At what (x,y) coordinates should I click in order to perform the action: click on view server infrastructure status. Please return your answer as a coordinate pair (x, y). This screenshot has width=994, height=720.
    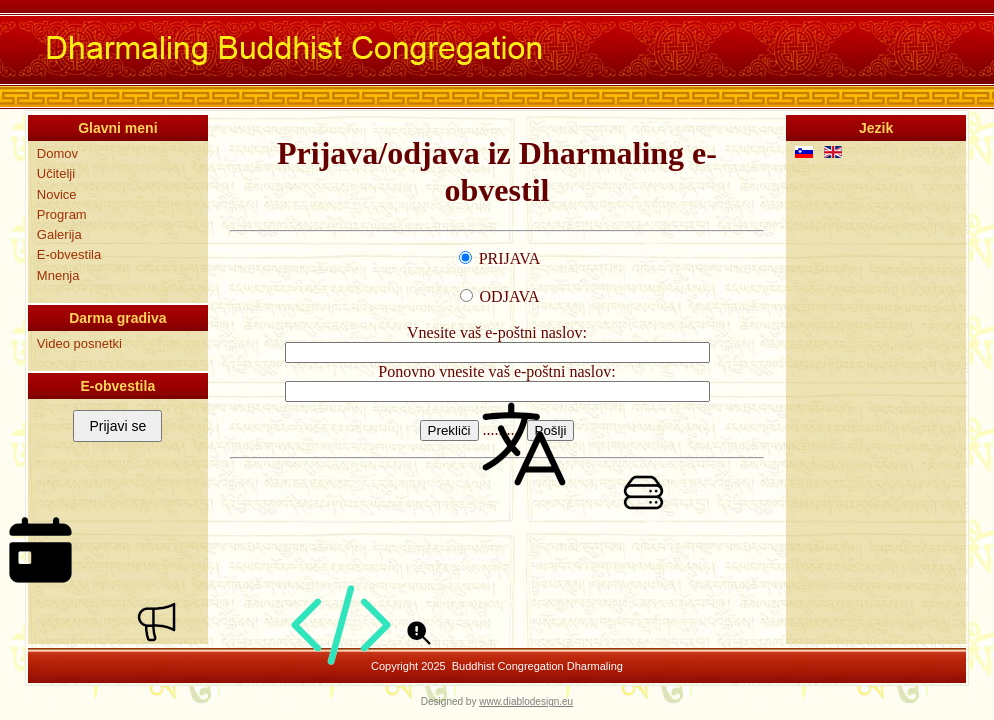
    Looking at the image, I should click on (643, 492).